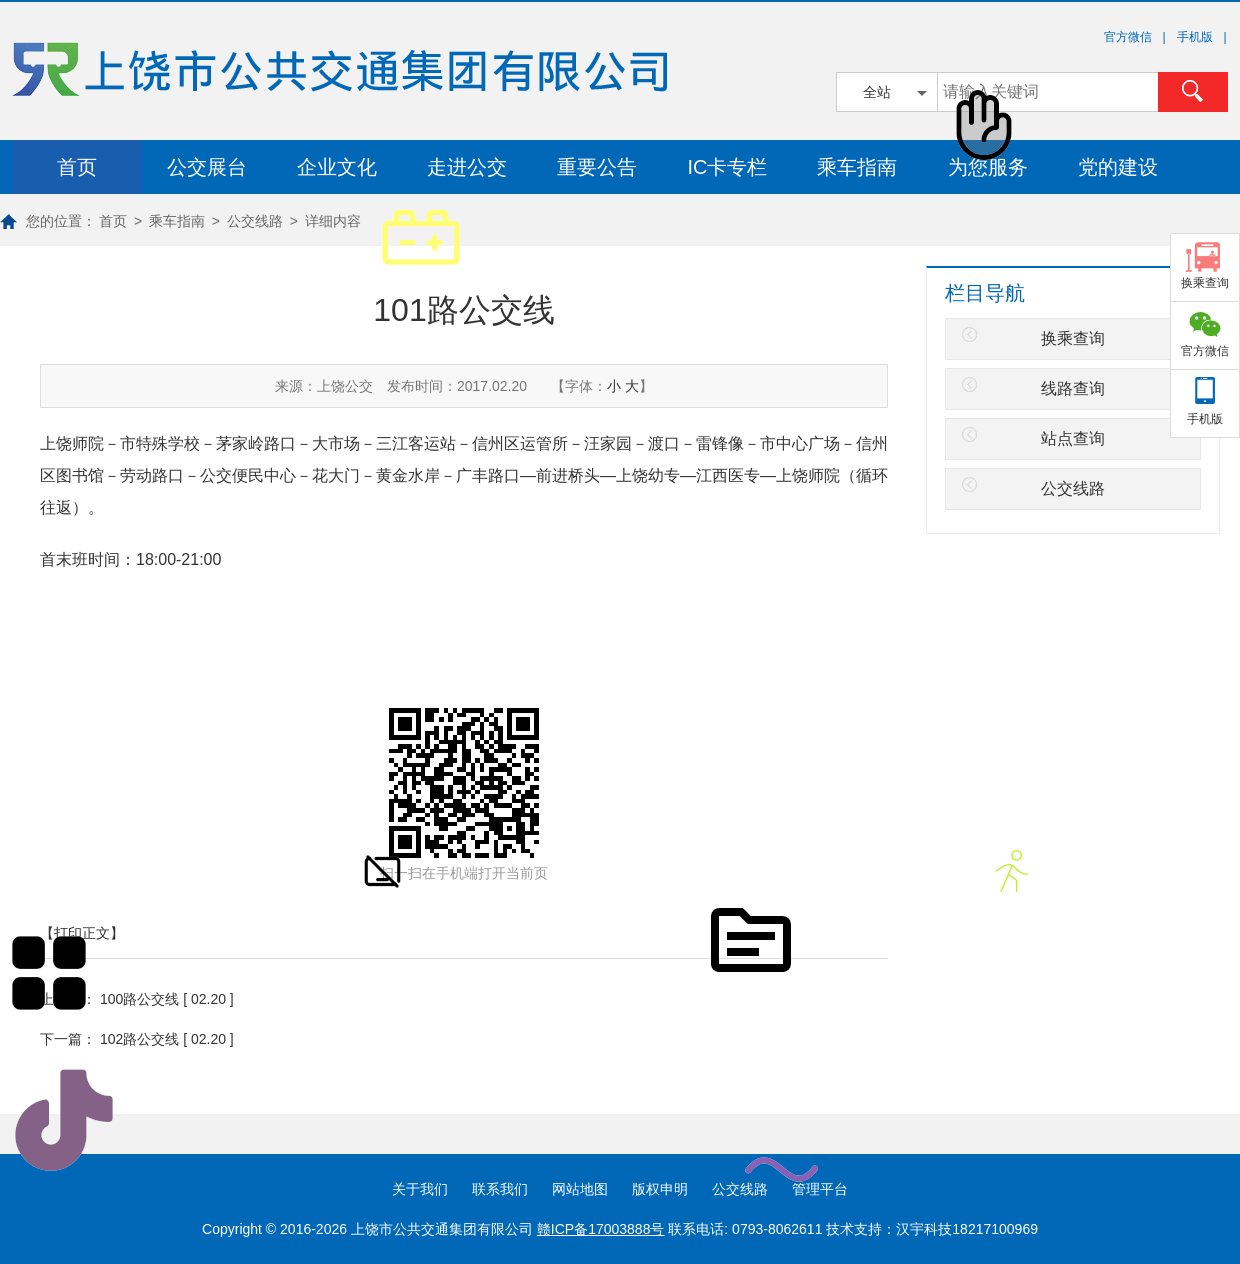 The width and height of the screenshot is (1240, 1264). I want to click on iPad is disconnected or unavailable, so click(382, 871).